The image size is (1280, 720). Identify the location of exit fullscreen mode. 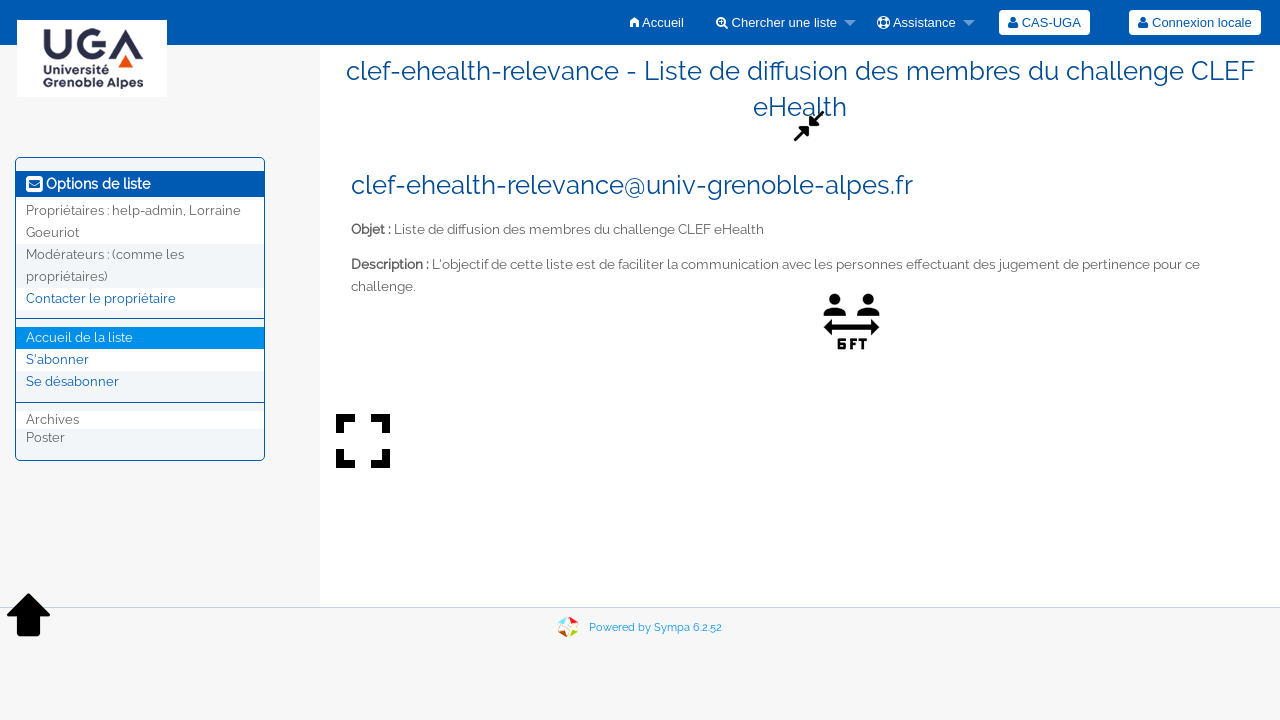
(809, 126).